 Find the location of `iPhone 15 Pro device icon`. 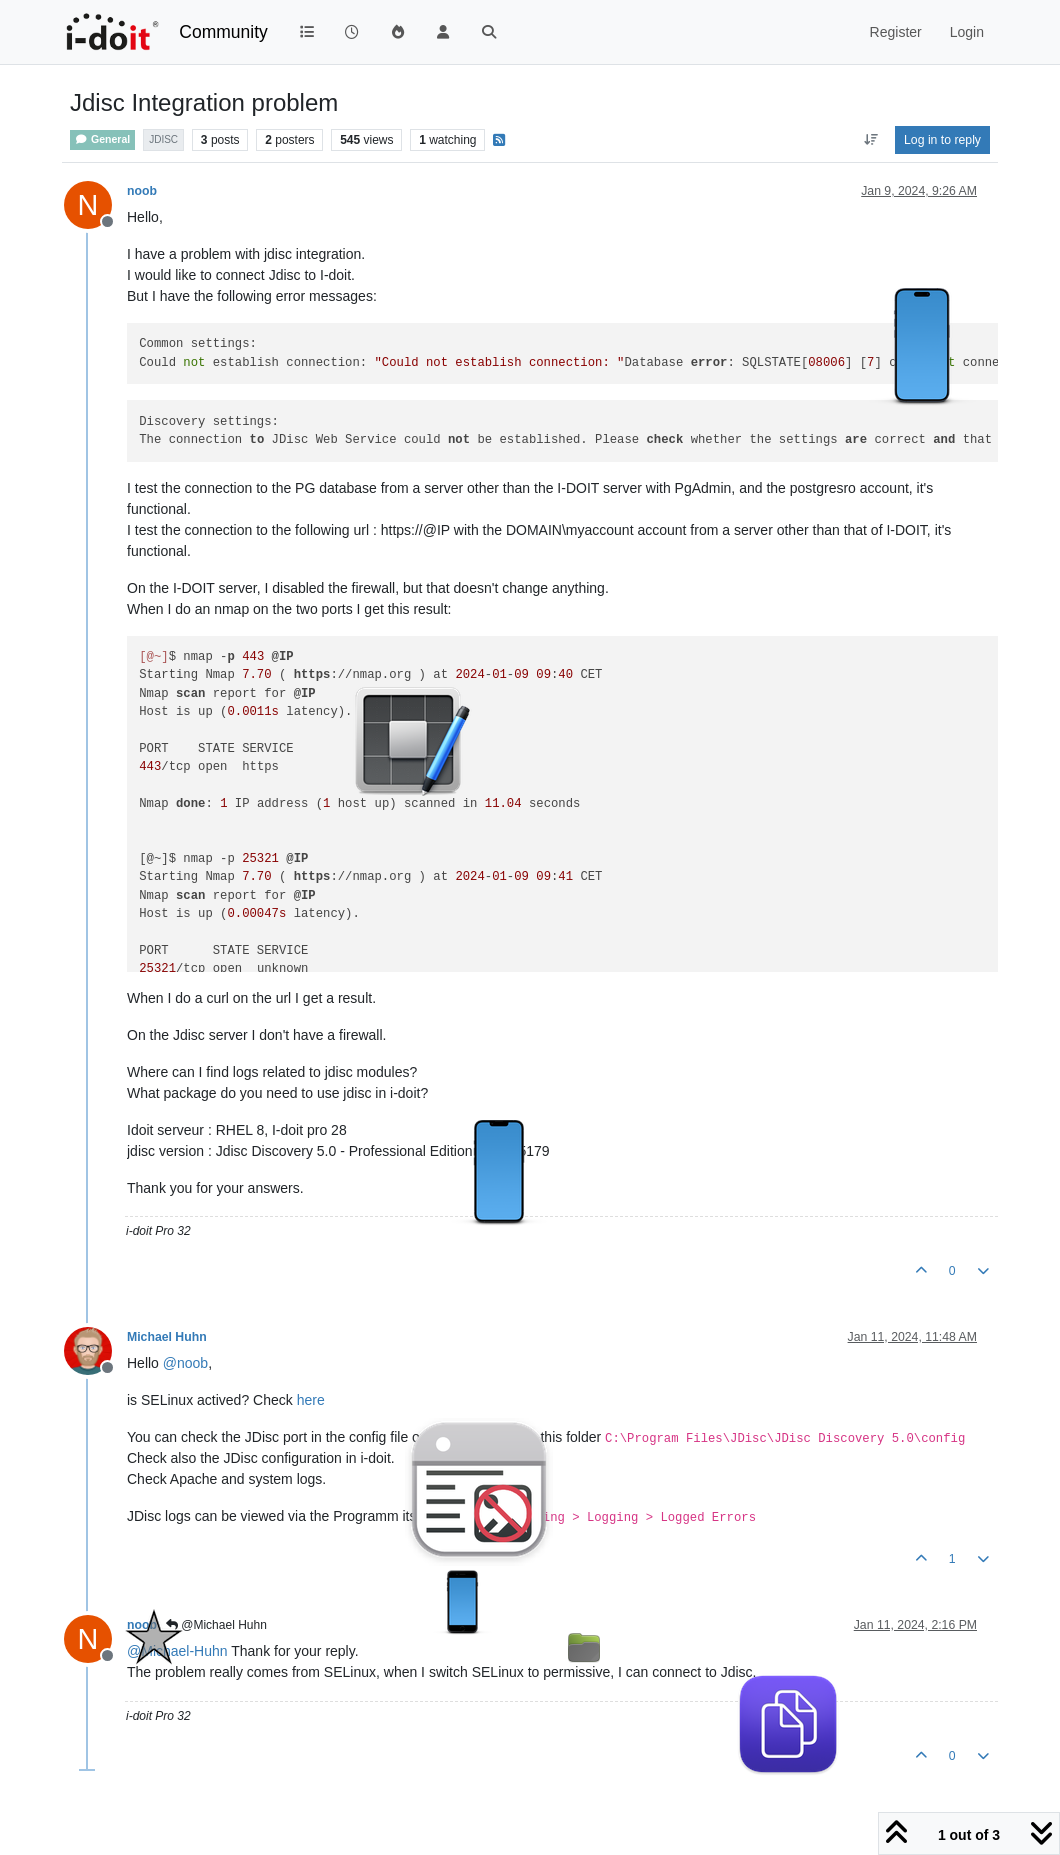

iPhone 15 Pro device icon is located at coordinates (922, 347).